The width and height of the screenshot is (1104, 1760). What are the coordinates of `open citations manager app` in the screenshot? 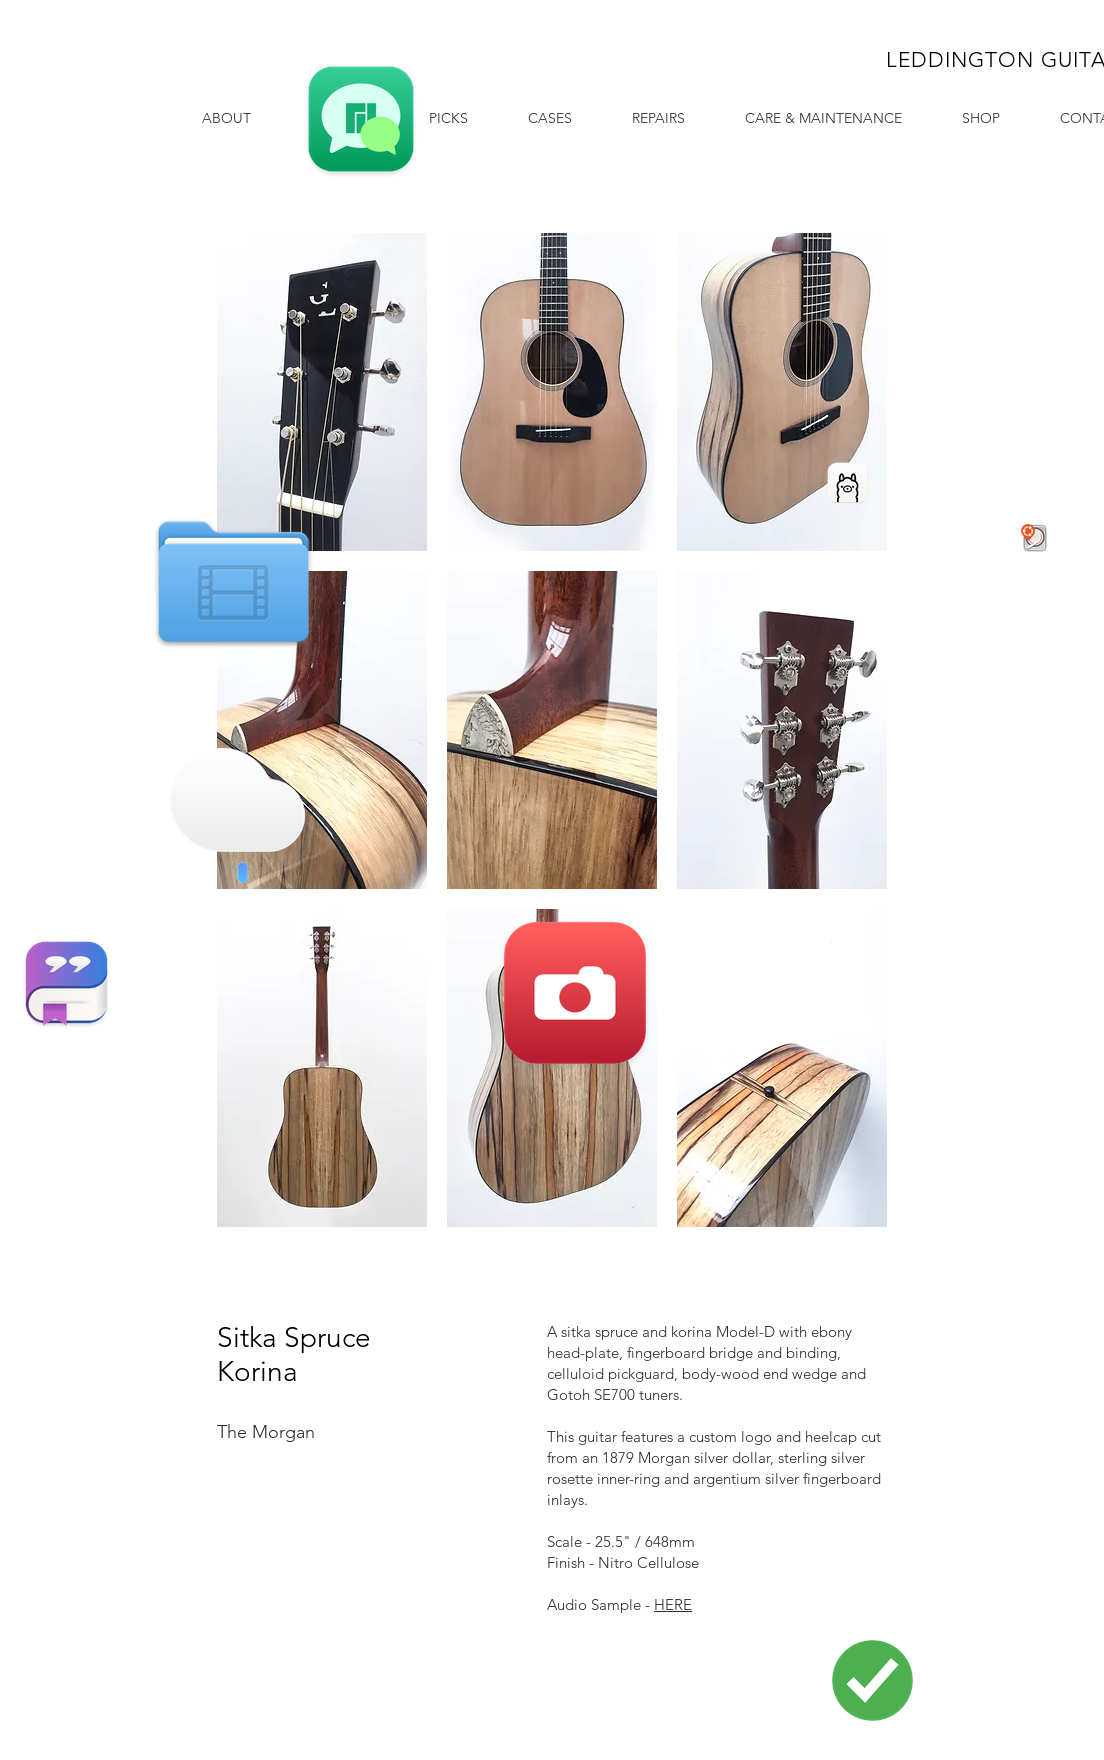 It's located at (66, 982).